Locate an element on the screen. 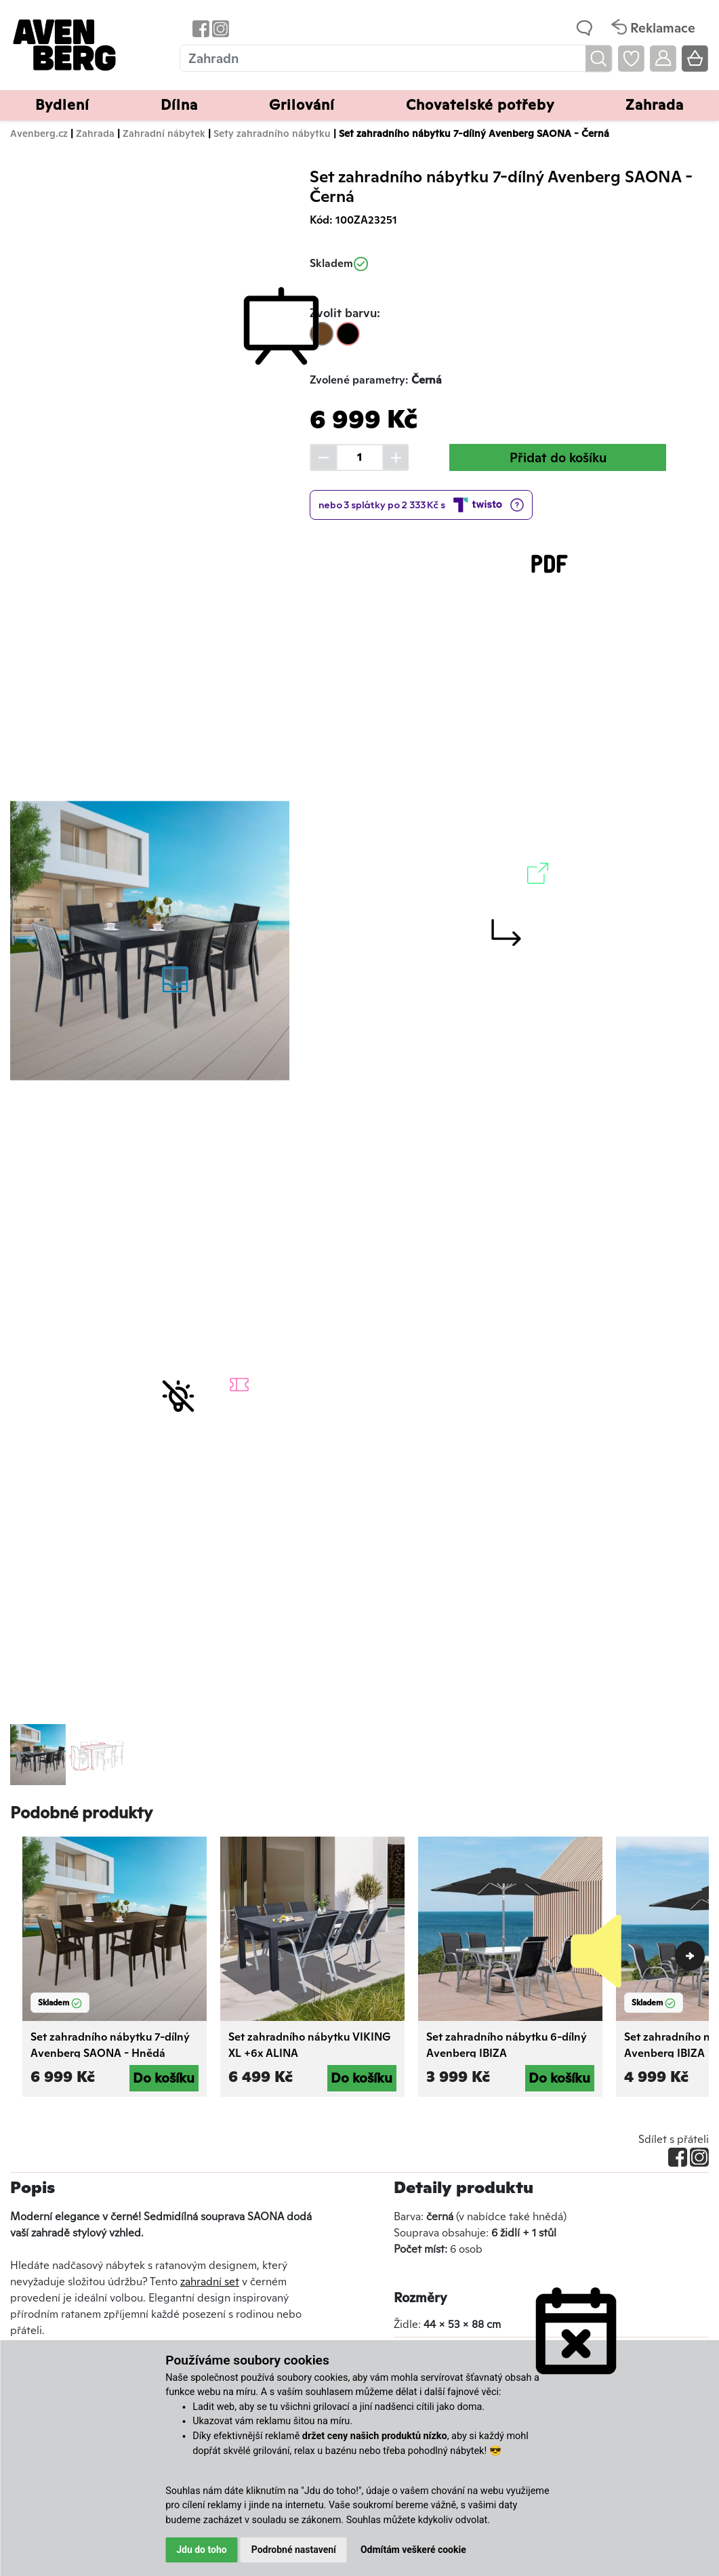 The image size is (719, 2576). speaker with no audio output is located at coordinates (607, 1951).